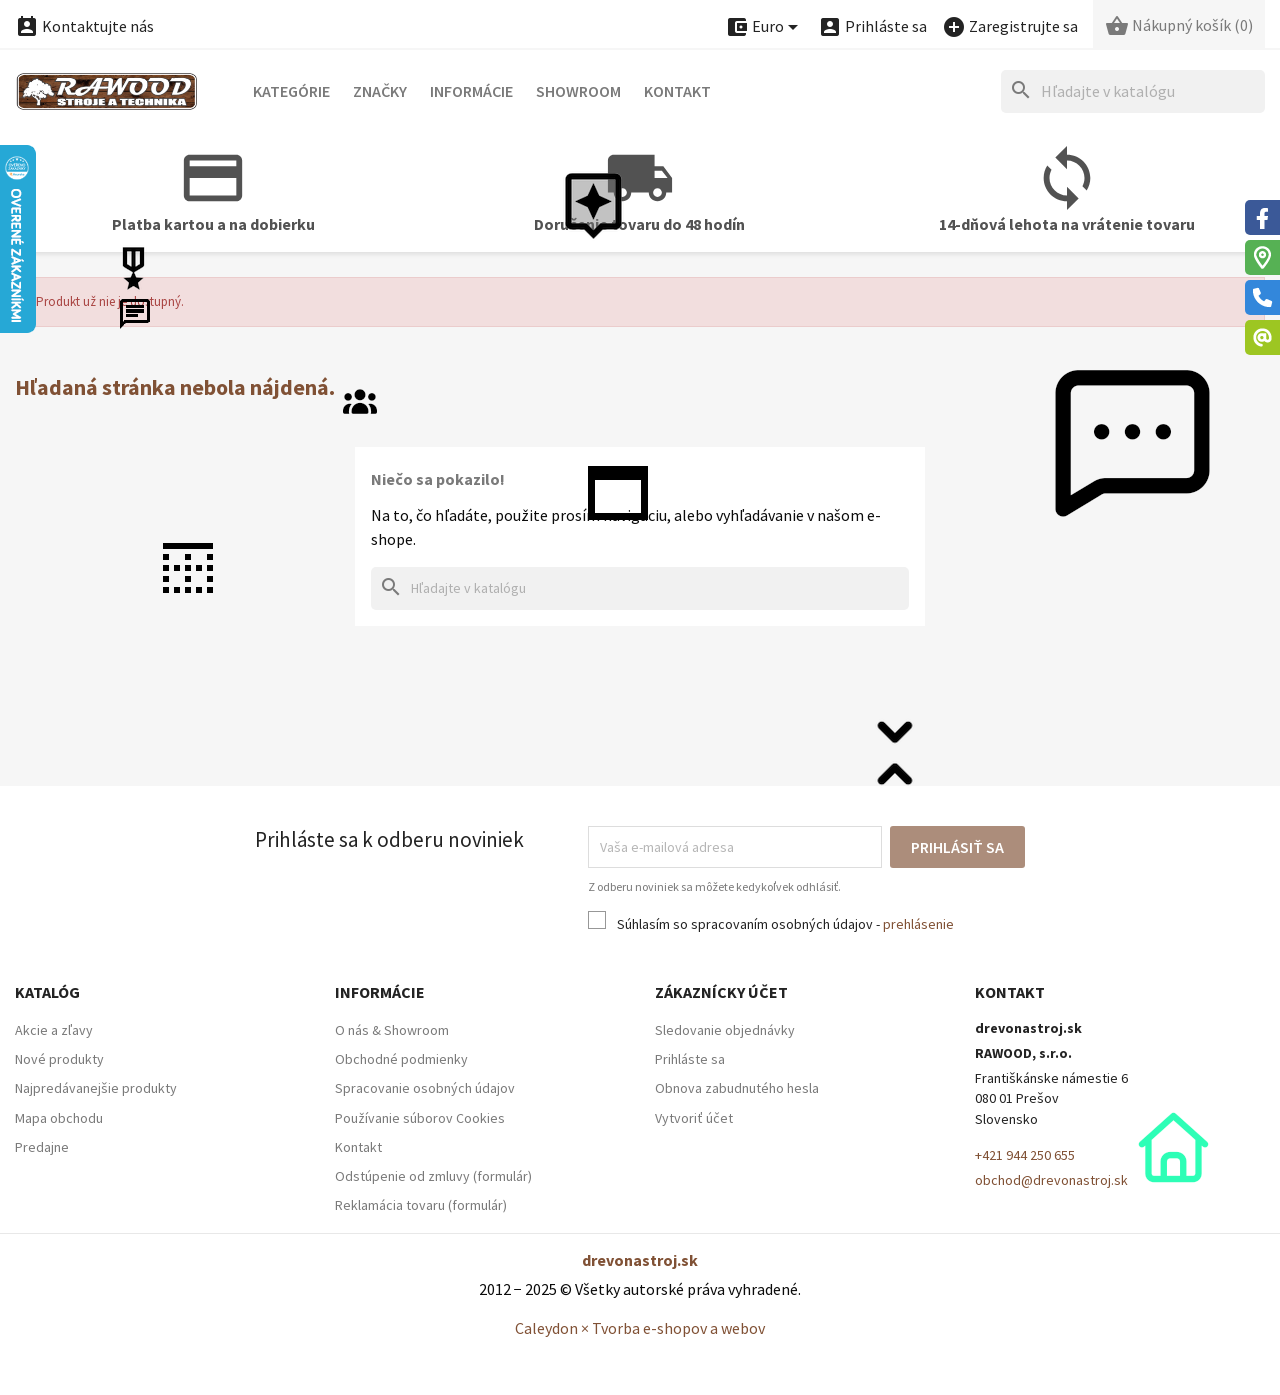 This screenshot has height=1395, width=1280. Describe the element at coordinates (133, 268) in the screenshot. I see `view achievements or awards` at that location.